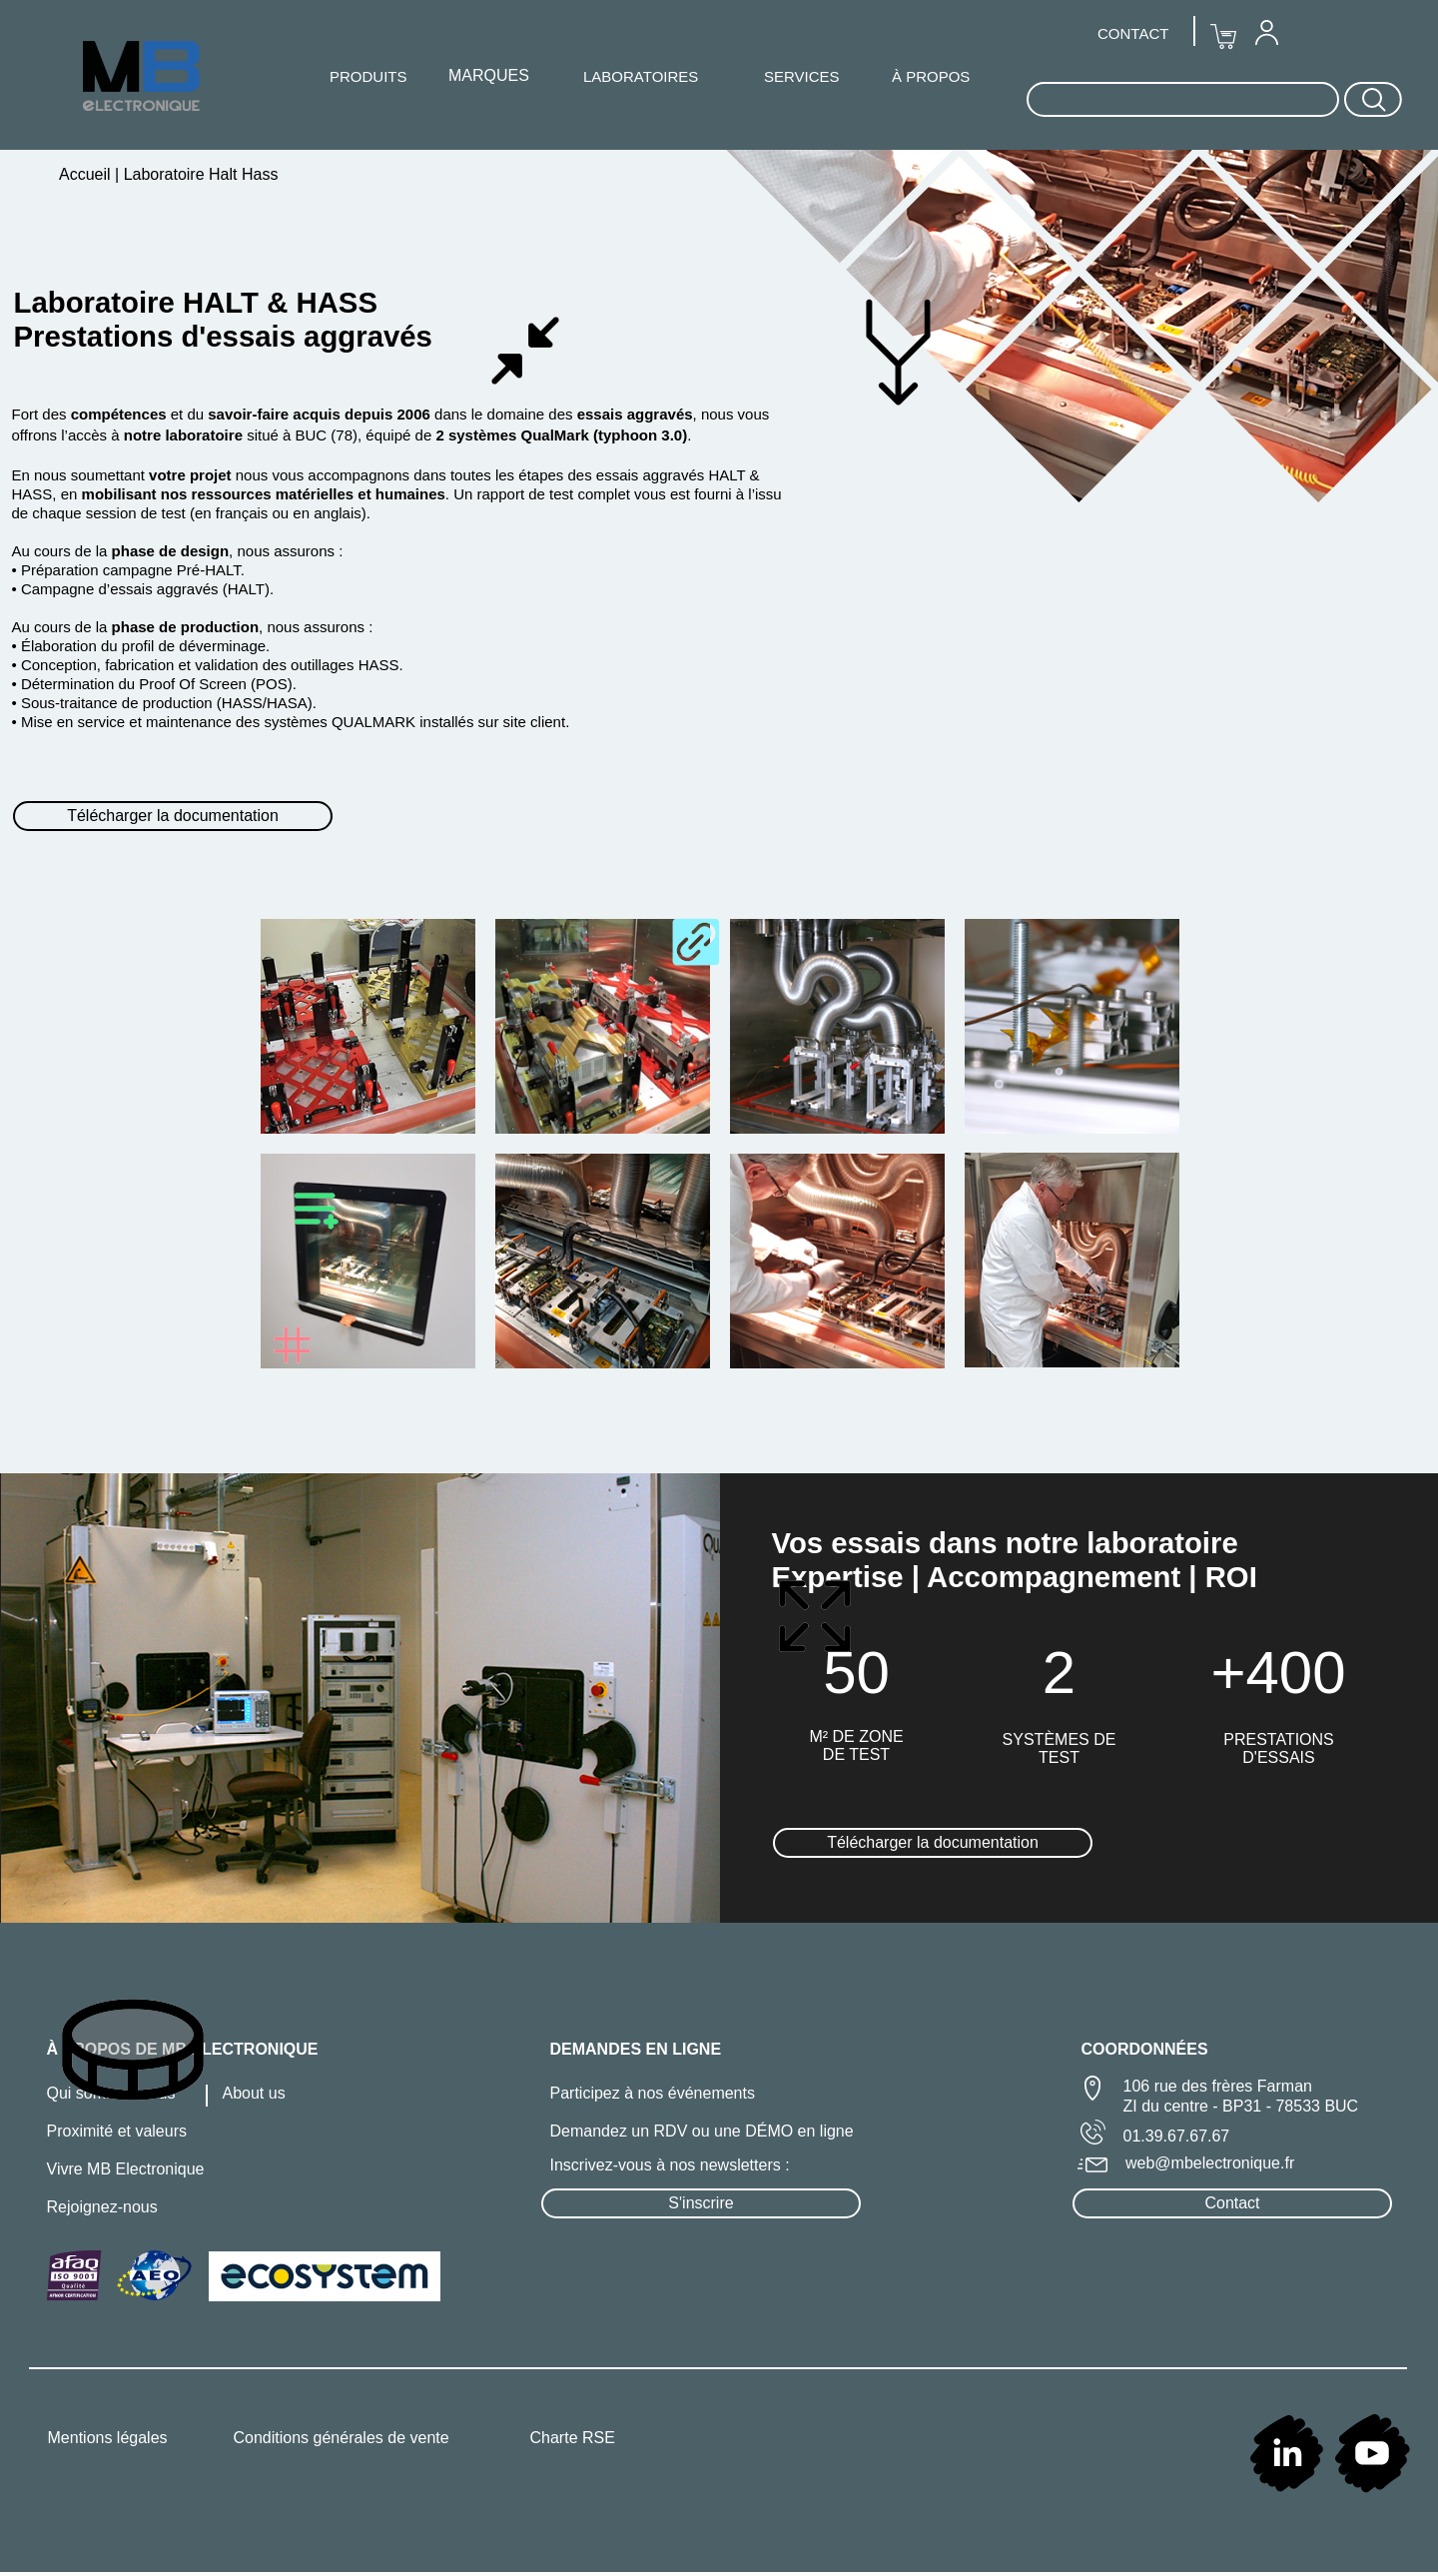 The width and height of the screenshot is (1438, 2576). I want to click on copy link to clipboard, so click(696, 942).